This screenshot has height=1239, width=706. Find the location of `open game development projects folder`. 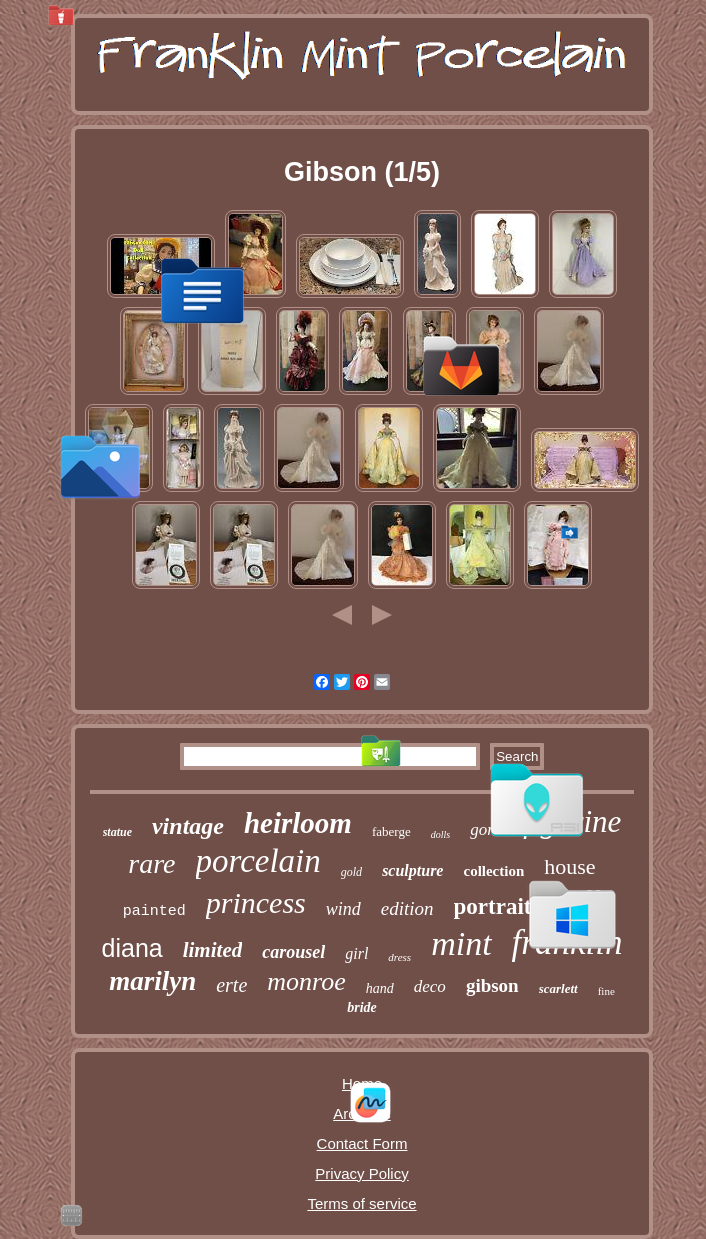

open game development projects folder is located at coordinates (381, 752).